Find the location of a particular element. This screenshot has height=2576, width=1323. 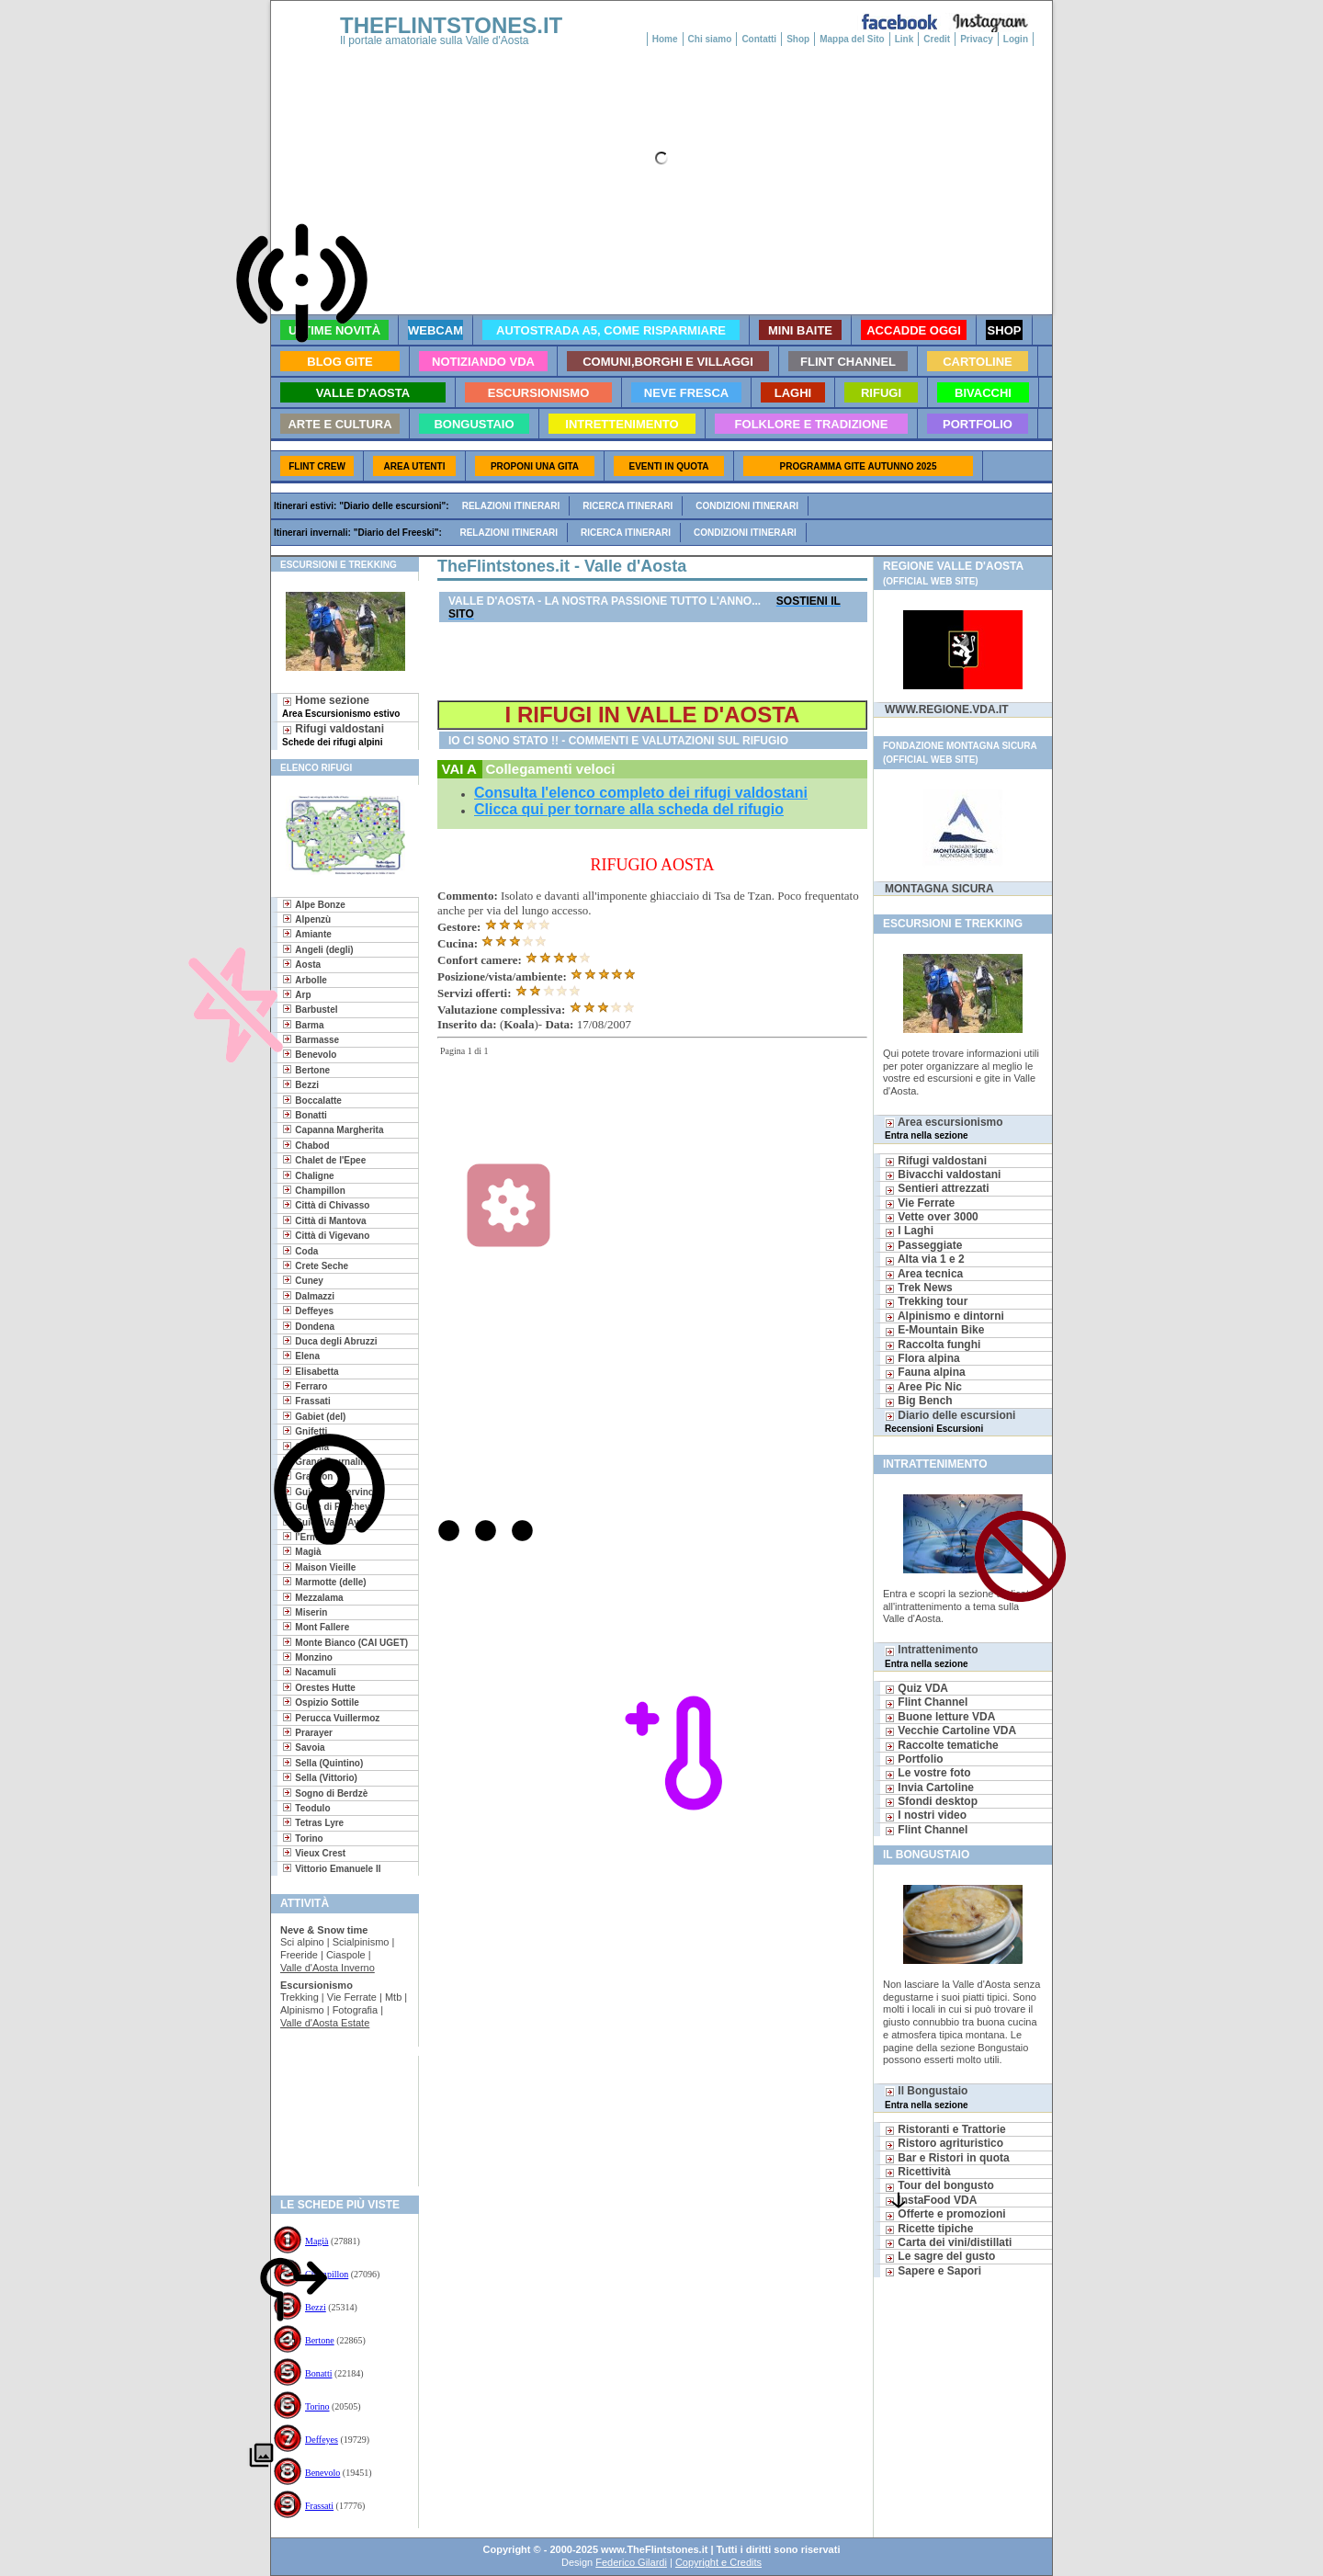

indicates blocked or prohibited action is located at coordinates (1020, 1556).